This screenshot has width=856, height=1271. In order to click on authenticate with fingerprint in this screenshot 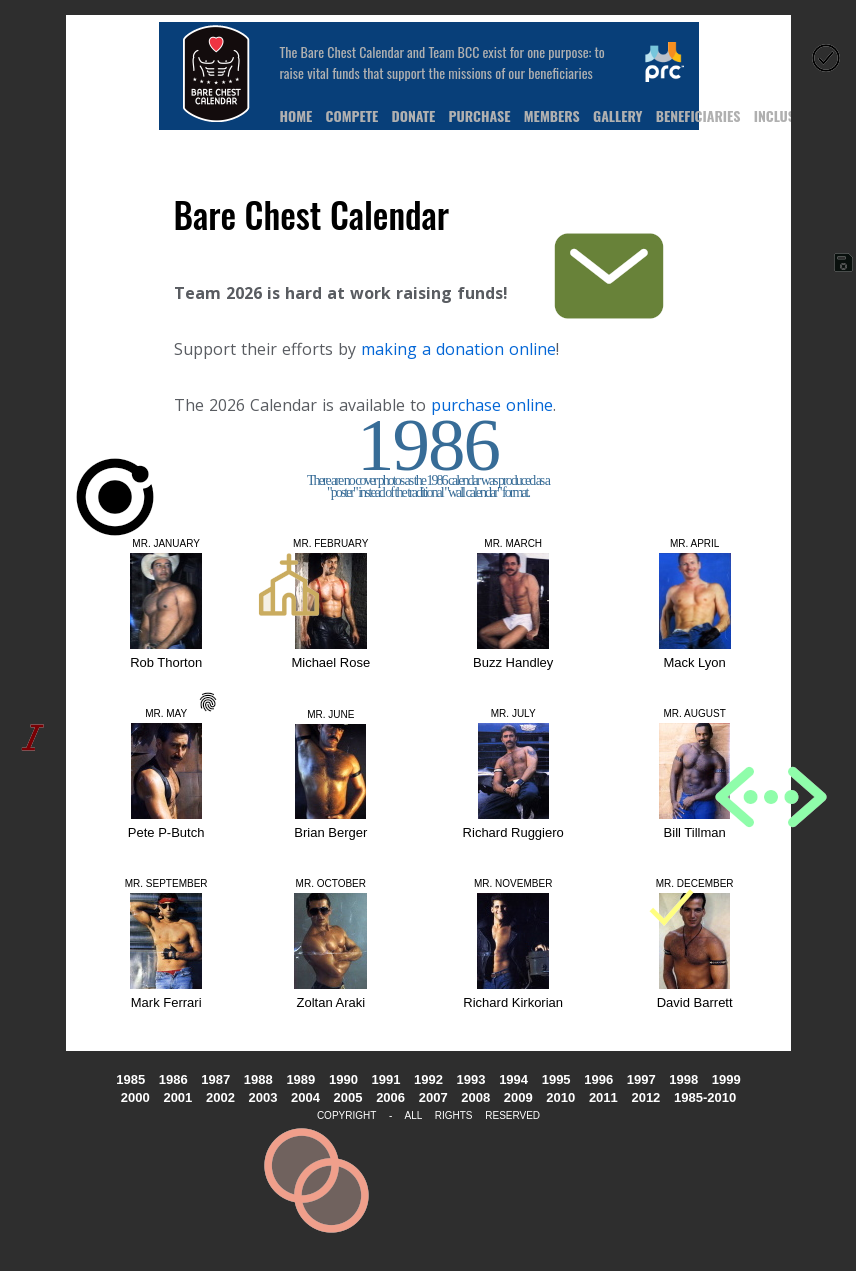, I will do `click(208, 702)`.